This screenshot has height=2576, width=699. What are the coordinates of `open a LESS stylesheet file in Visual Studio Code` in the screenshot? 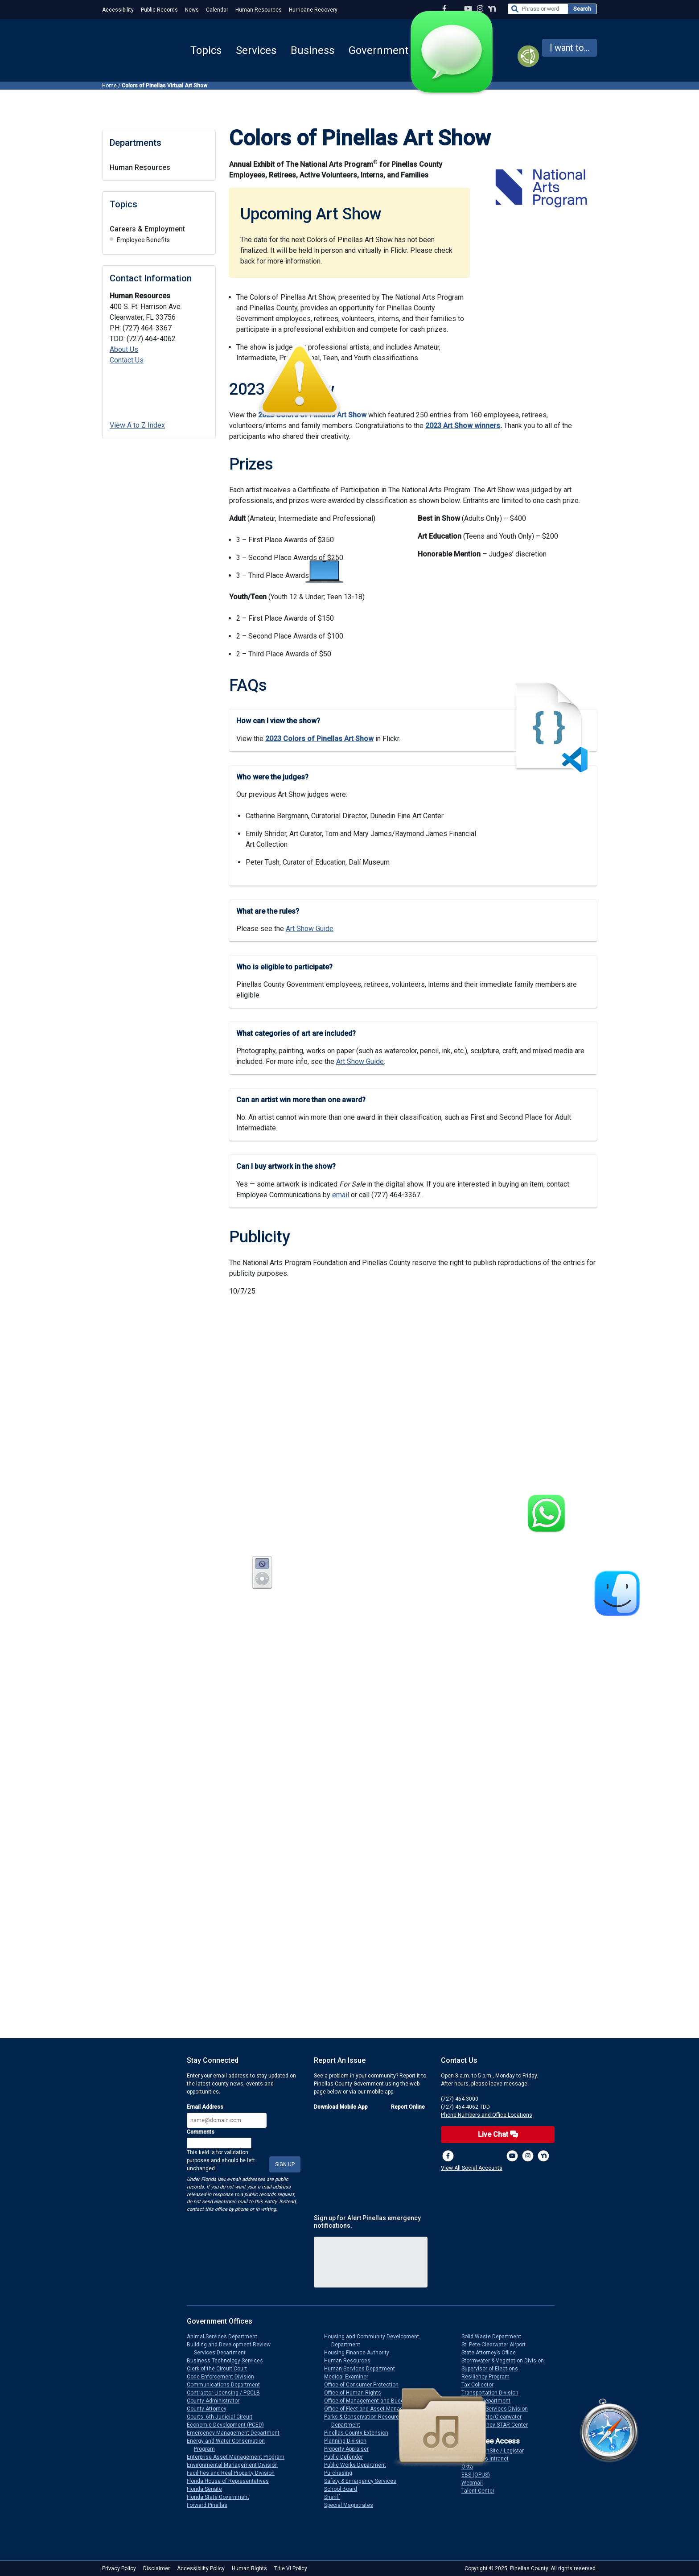 It's located at (549, 728).